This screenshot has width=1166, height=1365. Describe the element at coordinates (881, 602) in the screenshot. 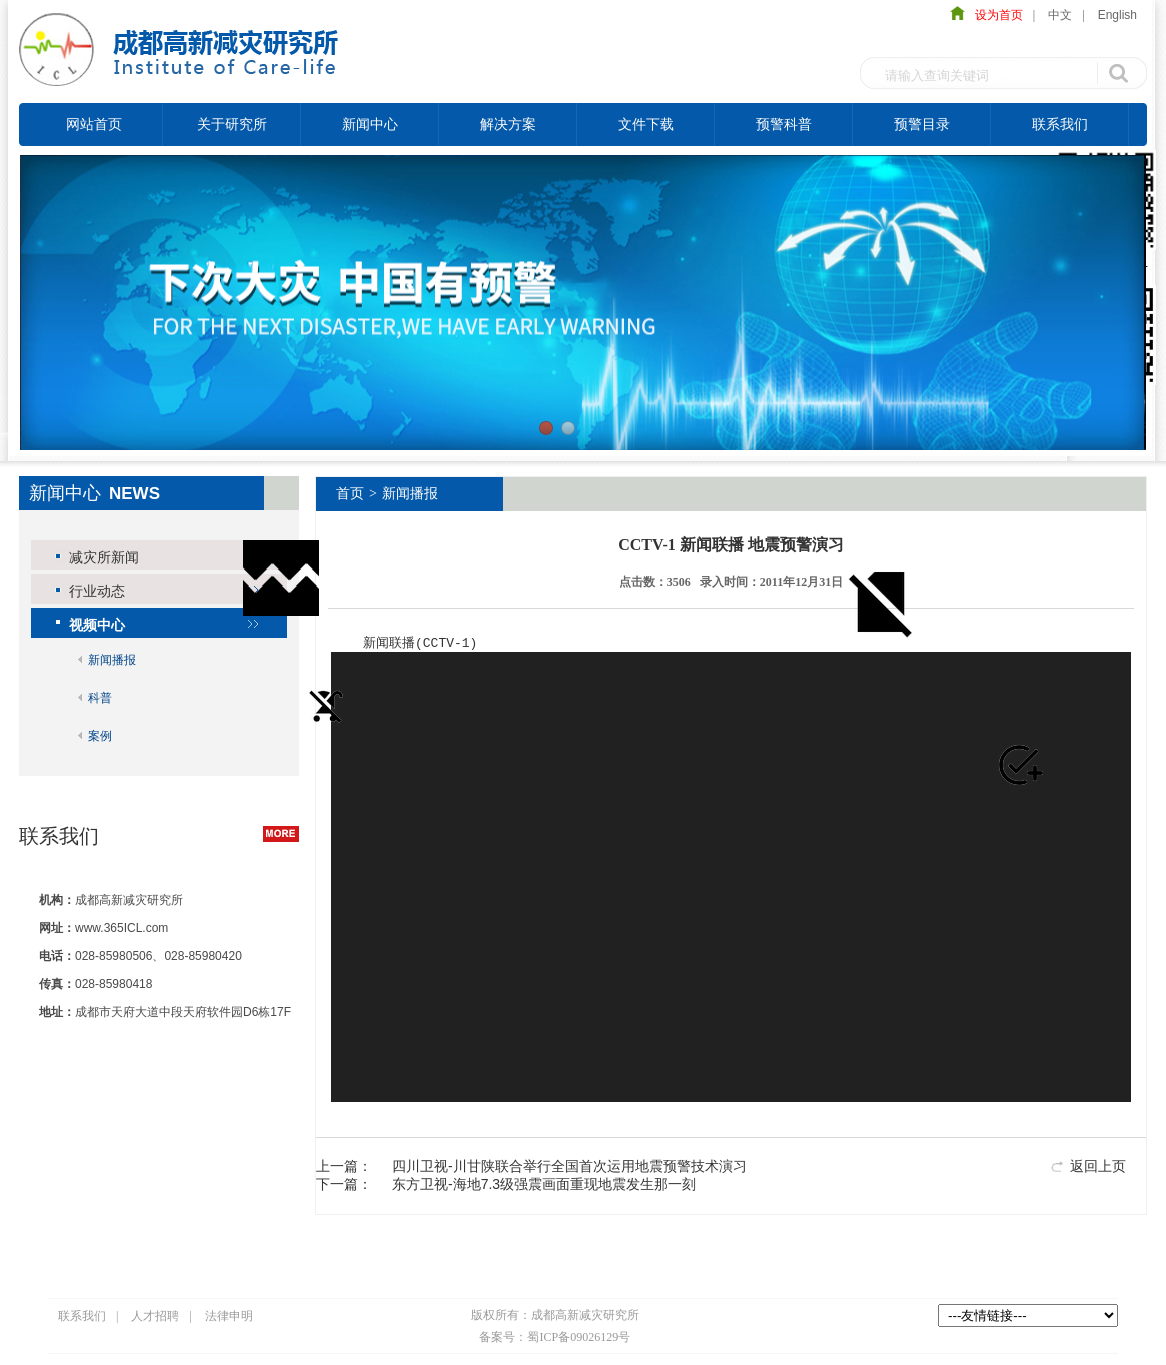

I see `no sim card detected` at that location.